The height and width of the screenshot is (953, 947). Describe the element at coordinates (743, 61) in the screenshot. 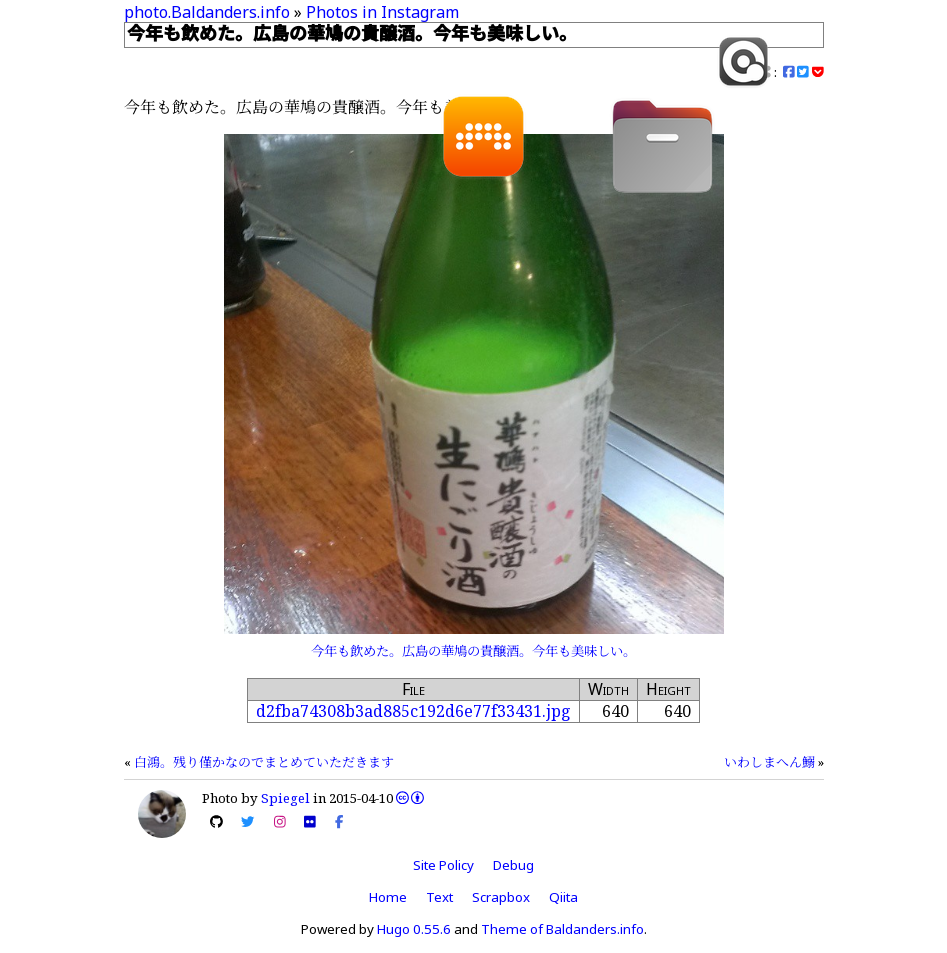

I see `open giada audio sequencer application` at that location.